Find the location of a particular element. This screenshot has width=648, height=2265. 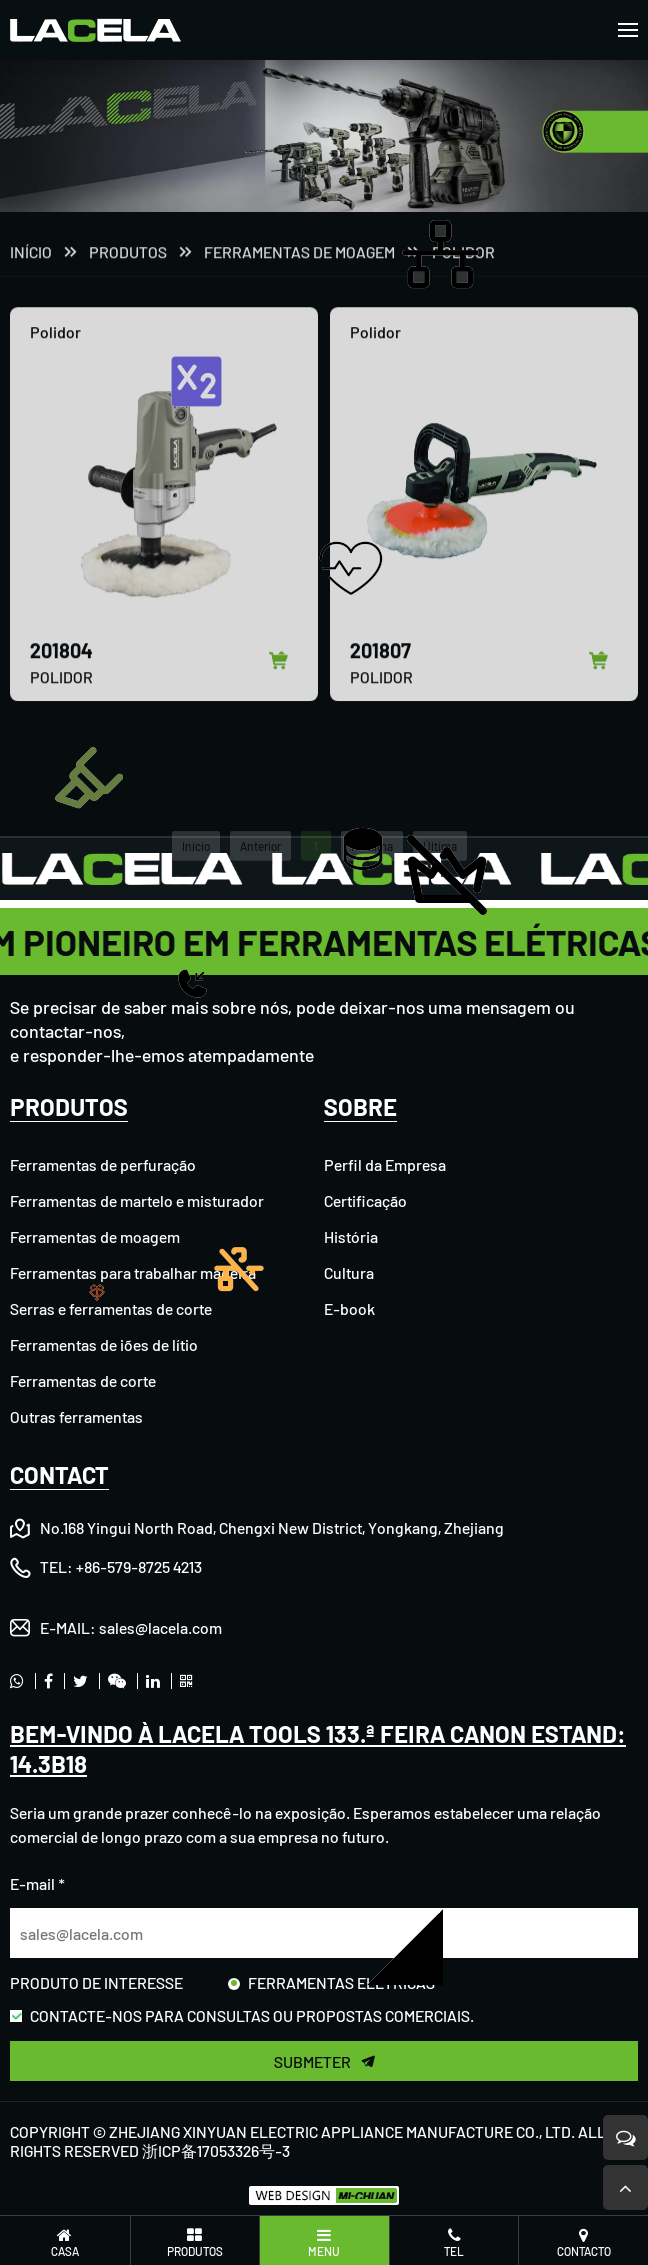

indicates an incoming call is located at coordinates (193, 983).